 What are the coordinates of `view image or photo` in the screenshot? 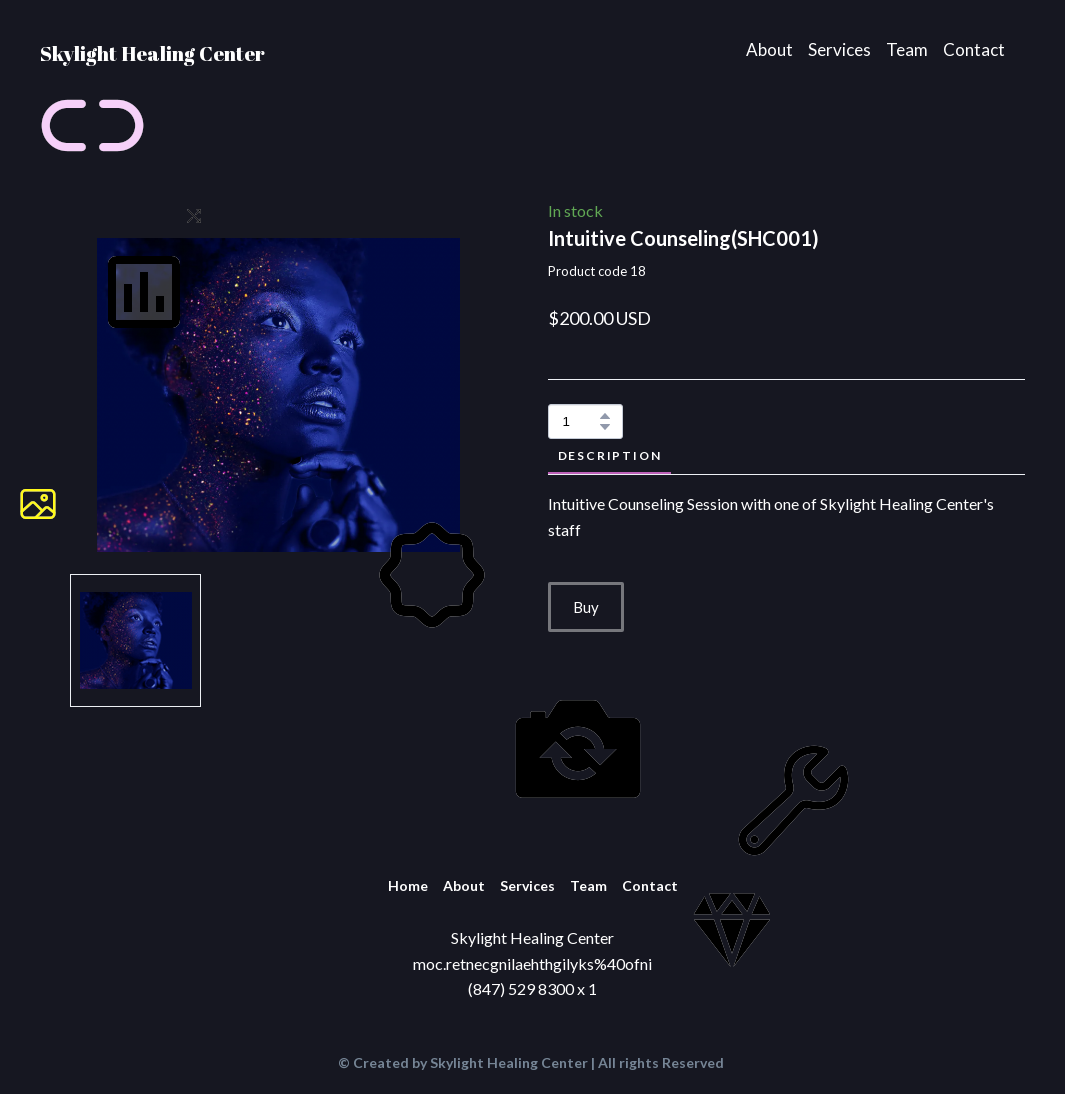 It's located at (38, 504).